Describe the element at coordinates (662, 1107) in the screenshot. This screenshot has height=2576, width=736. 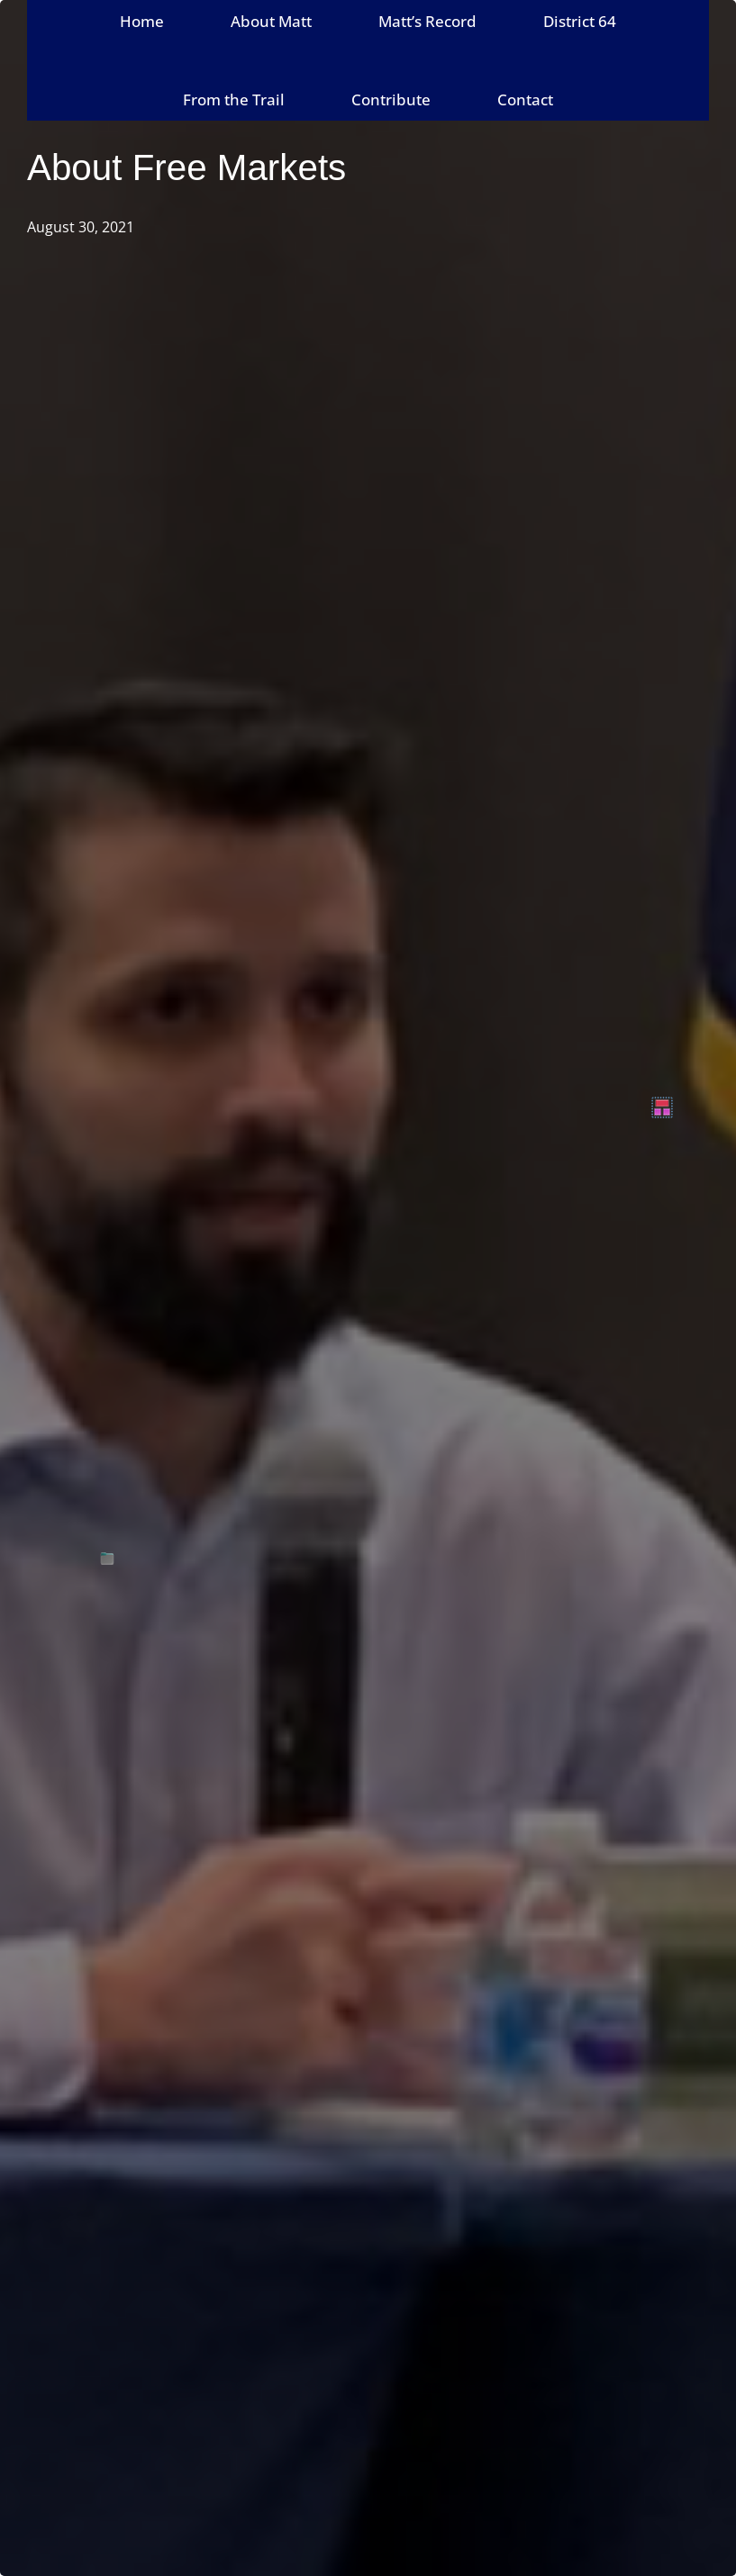
I see `select all items in the current view` at that location.